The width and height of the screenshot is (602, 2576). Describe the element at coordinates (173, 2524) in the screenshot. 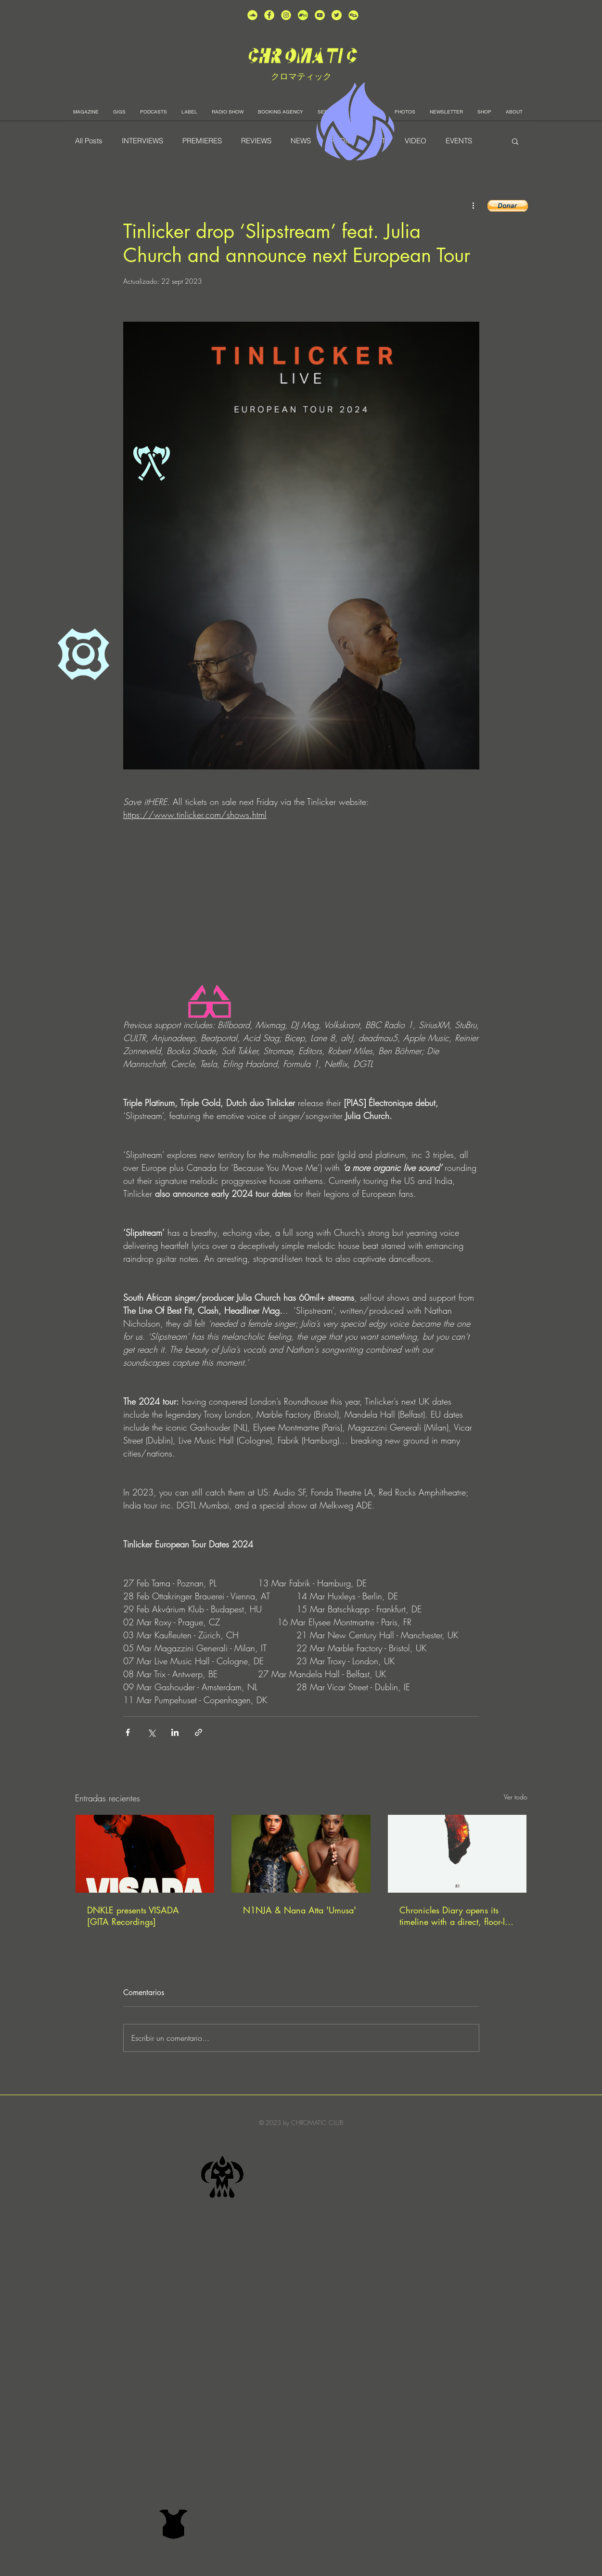

I see `equip body armor or protective vest` at that location.